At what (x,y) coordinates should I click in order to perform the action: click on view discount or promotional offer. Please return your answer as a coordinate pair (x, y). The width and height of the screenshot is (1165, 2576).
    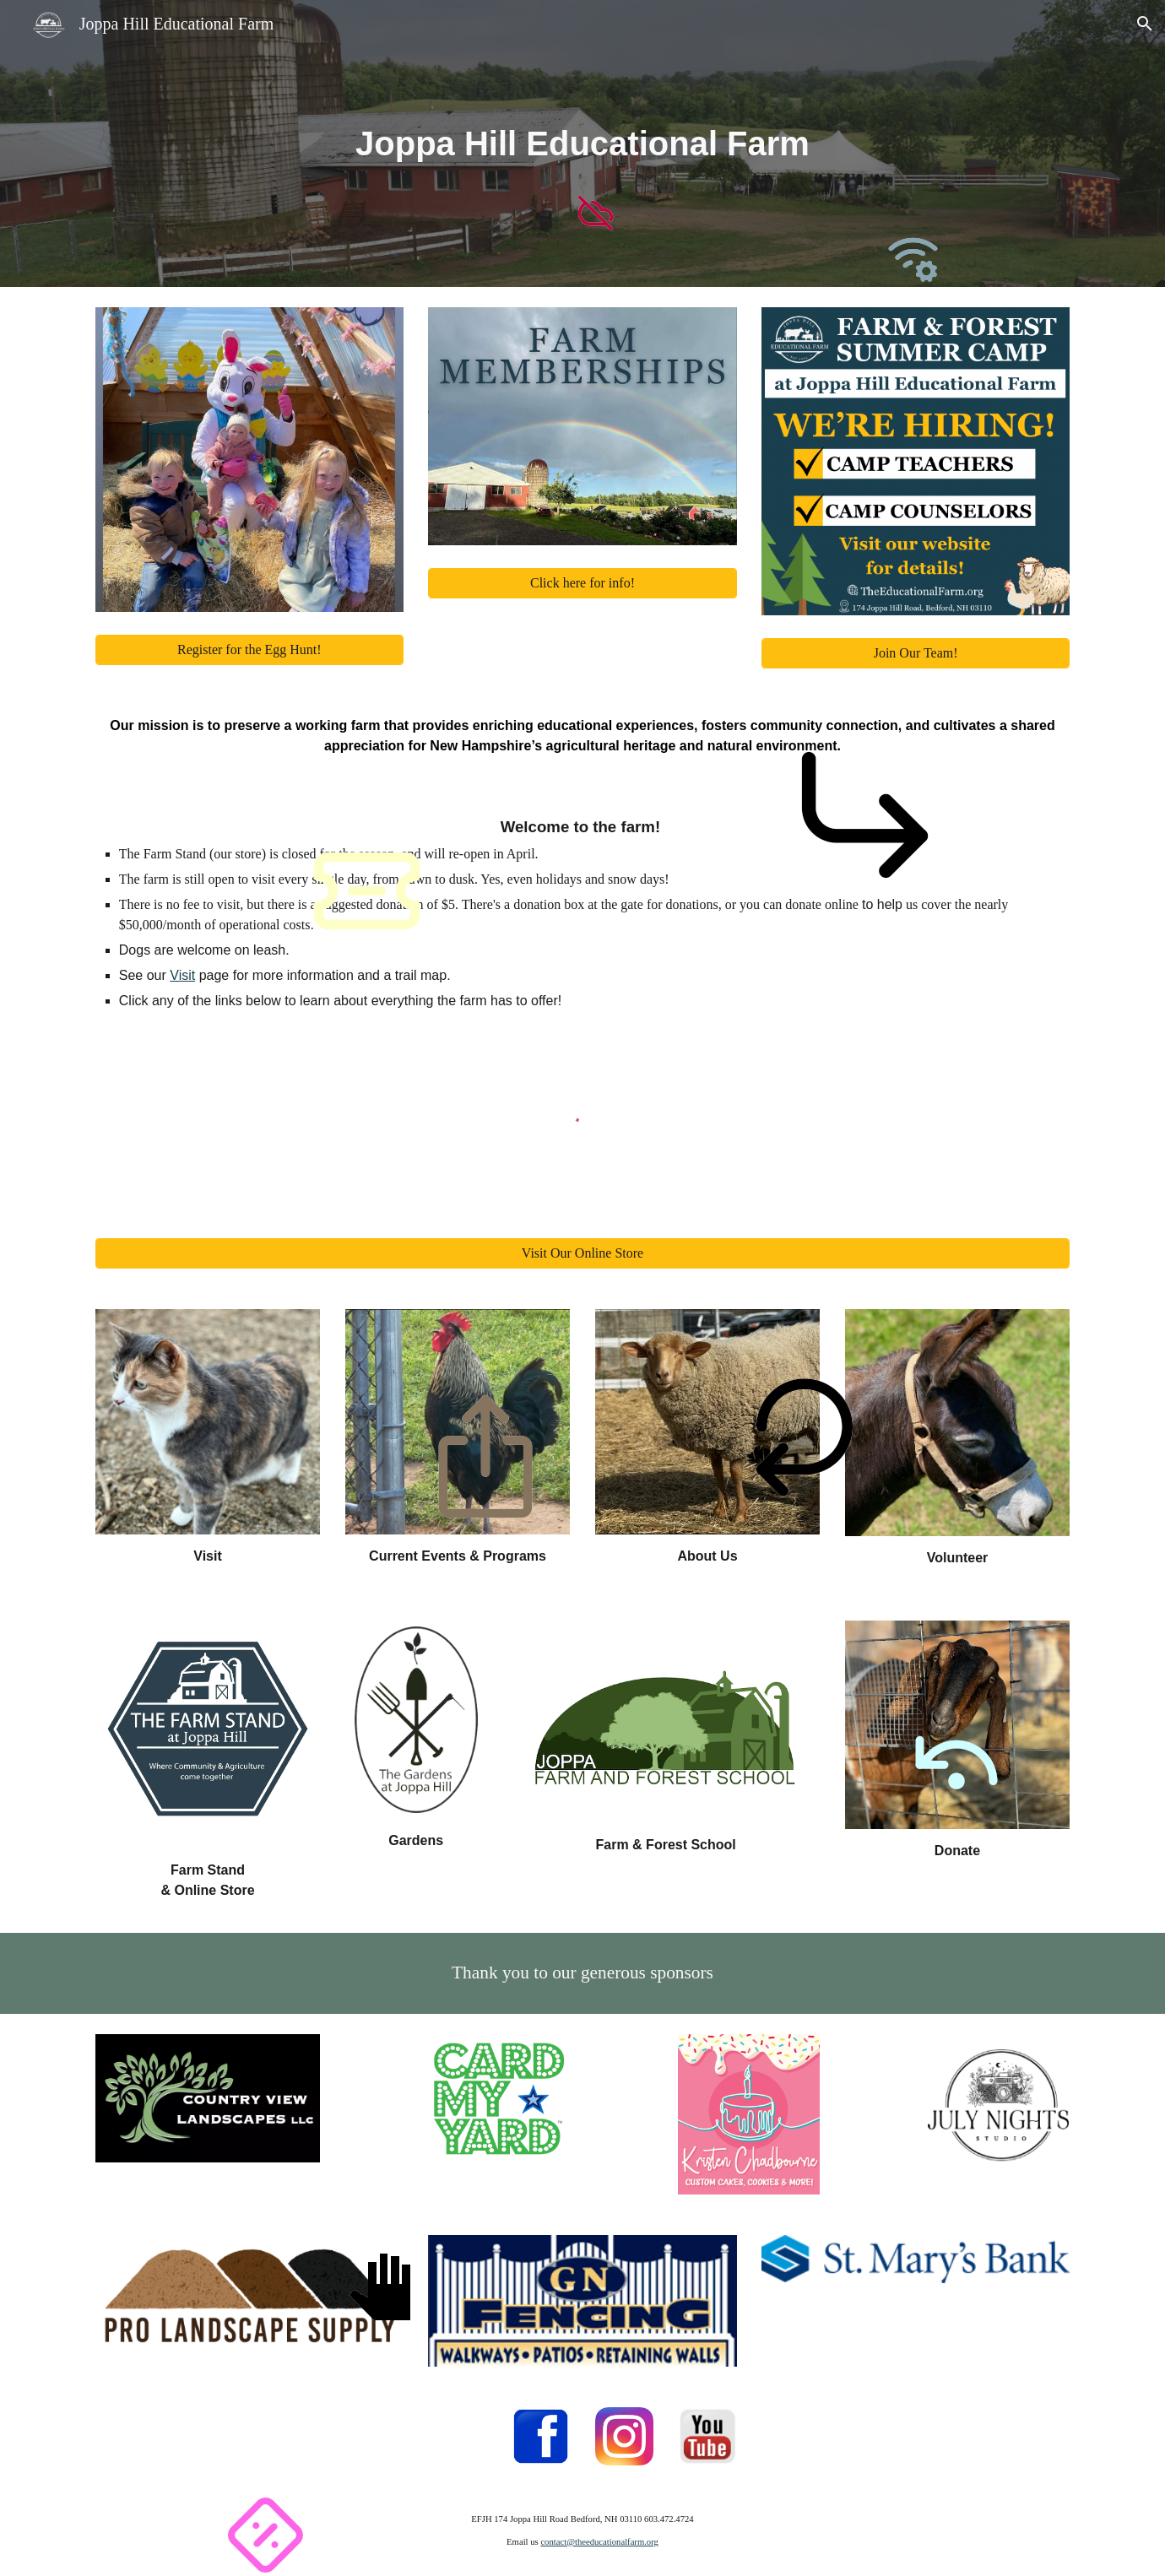
    Looking at the image, I should click on (265, 2535).